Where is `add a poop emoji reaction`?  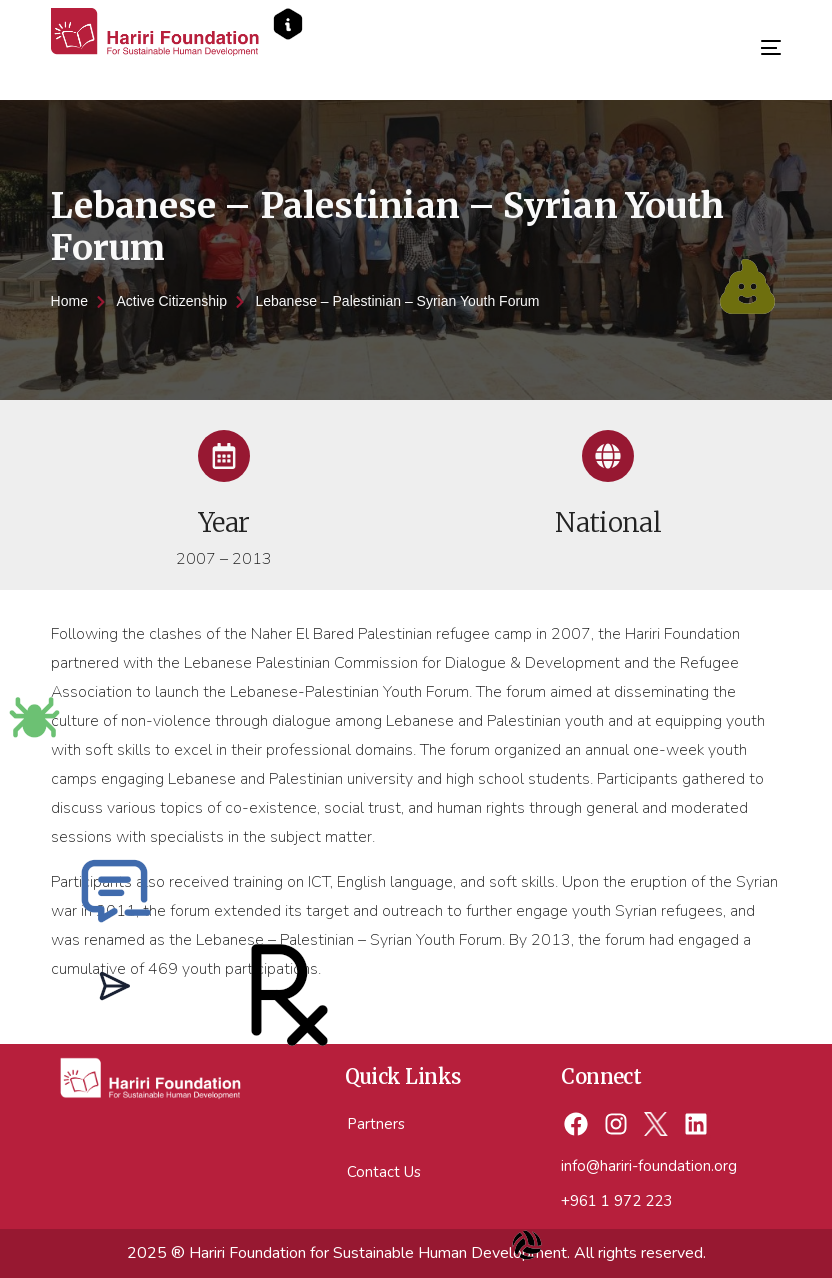
add a poop emoji reaction is located at coordinates (747, 286).